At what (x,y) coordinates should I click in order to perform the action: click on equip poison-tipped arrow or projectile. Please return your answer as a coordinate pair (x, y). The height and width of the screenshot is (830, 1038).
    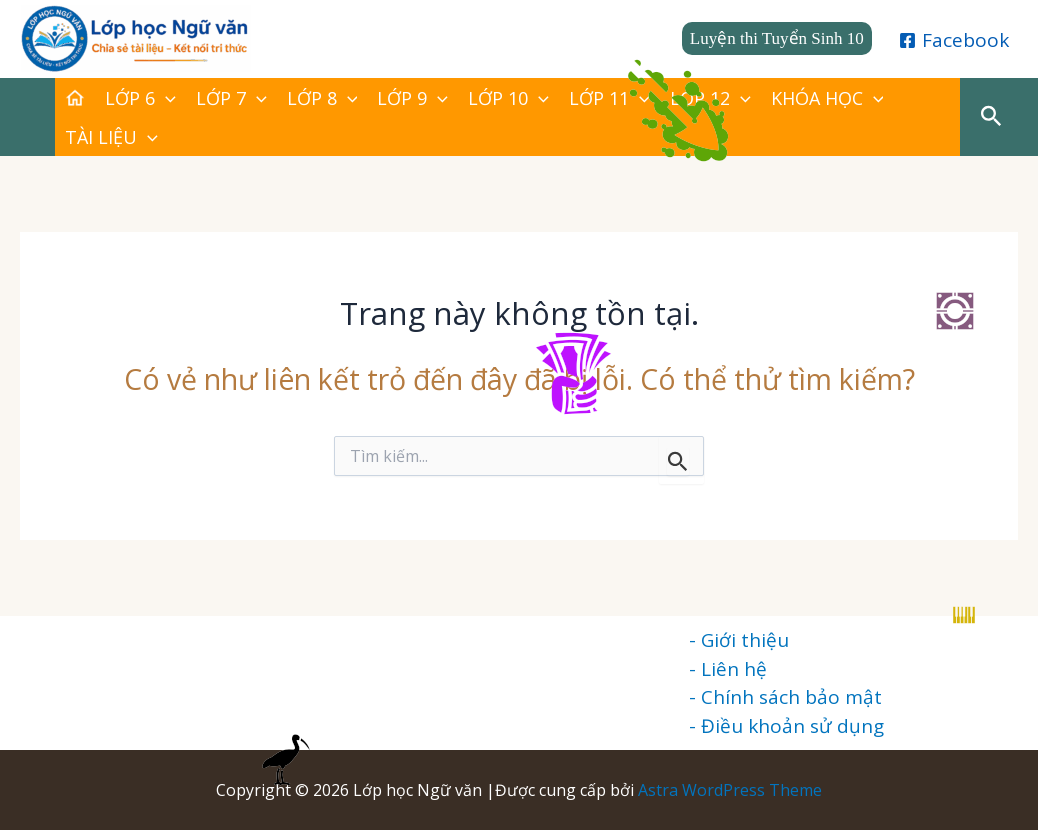
    Looking at the image, I should click on (677, 110).